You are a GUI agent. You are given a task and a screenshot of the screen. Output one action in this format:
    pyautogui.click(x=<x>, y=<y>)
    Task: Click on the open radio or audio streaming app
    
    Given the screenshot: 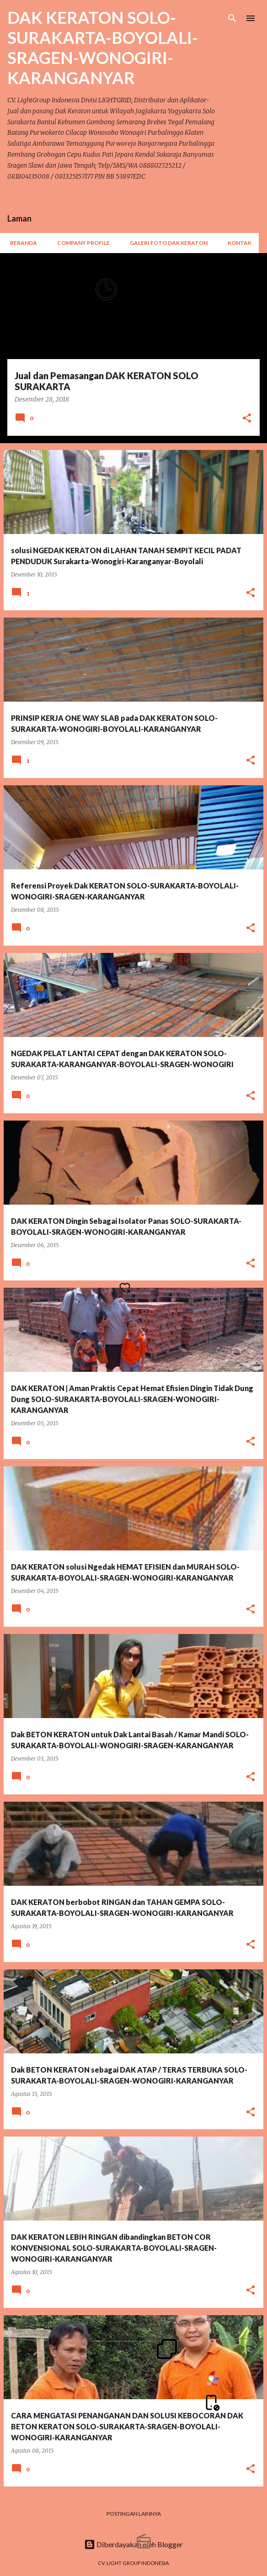 What is the action you would take?
    pyautogui.click(x=144, y=2541)
    